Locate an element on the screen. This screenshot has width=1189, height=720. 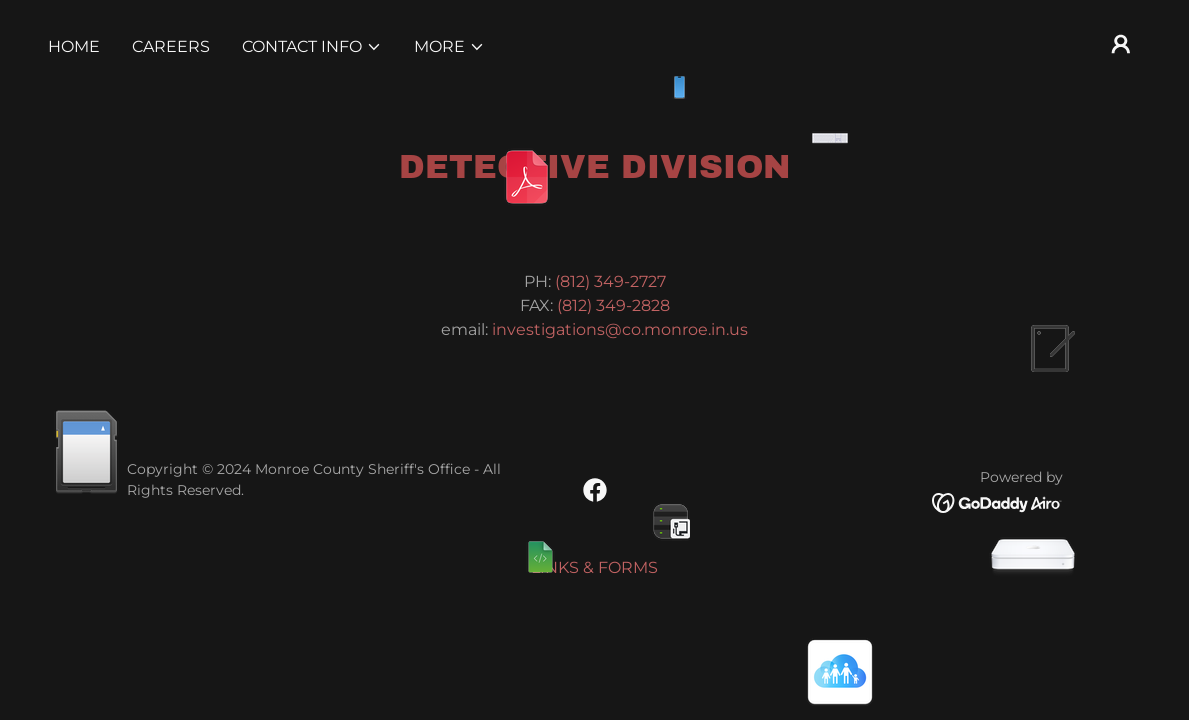
access time capsule backup settings is located at coordinates (1033, 549).